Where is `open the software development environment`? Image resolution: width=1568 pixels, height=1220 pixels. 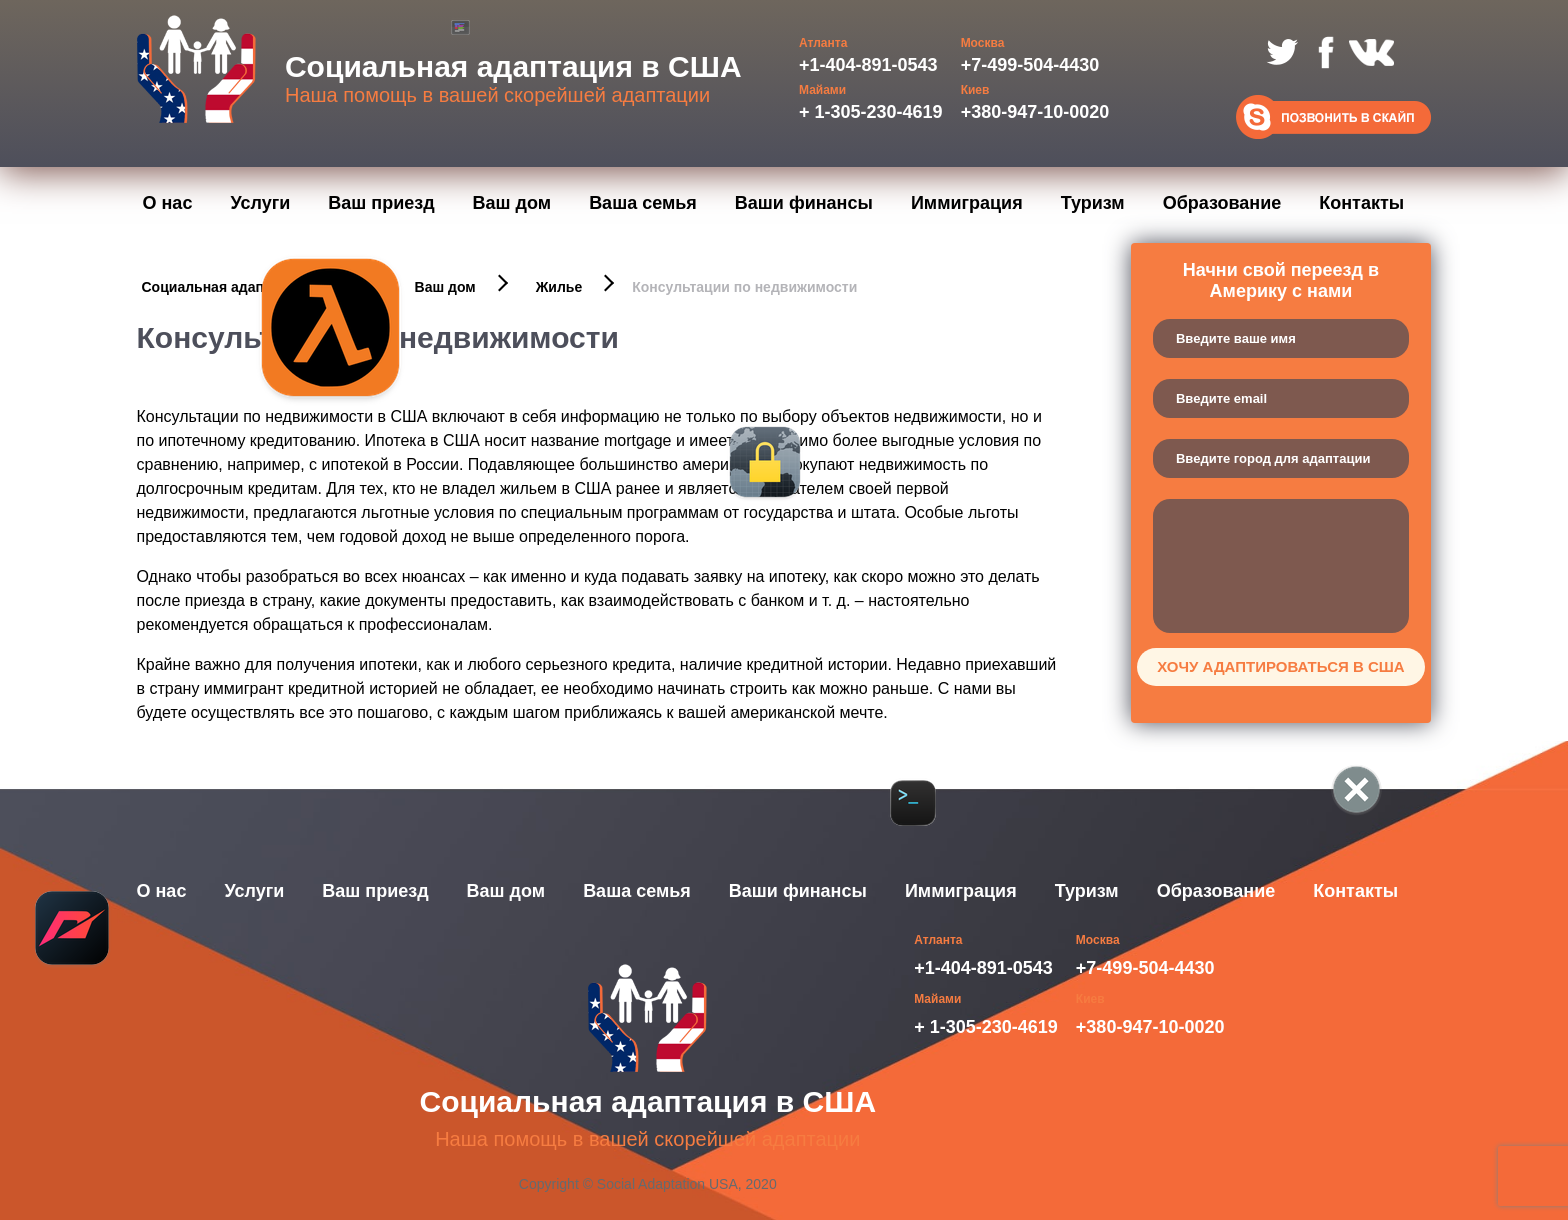 open the software development environment is located at coordinates (460, 27).